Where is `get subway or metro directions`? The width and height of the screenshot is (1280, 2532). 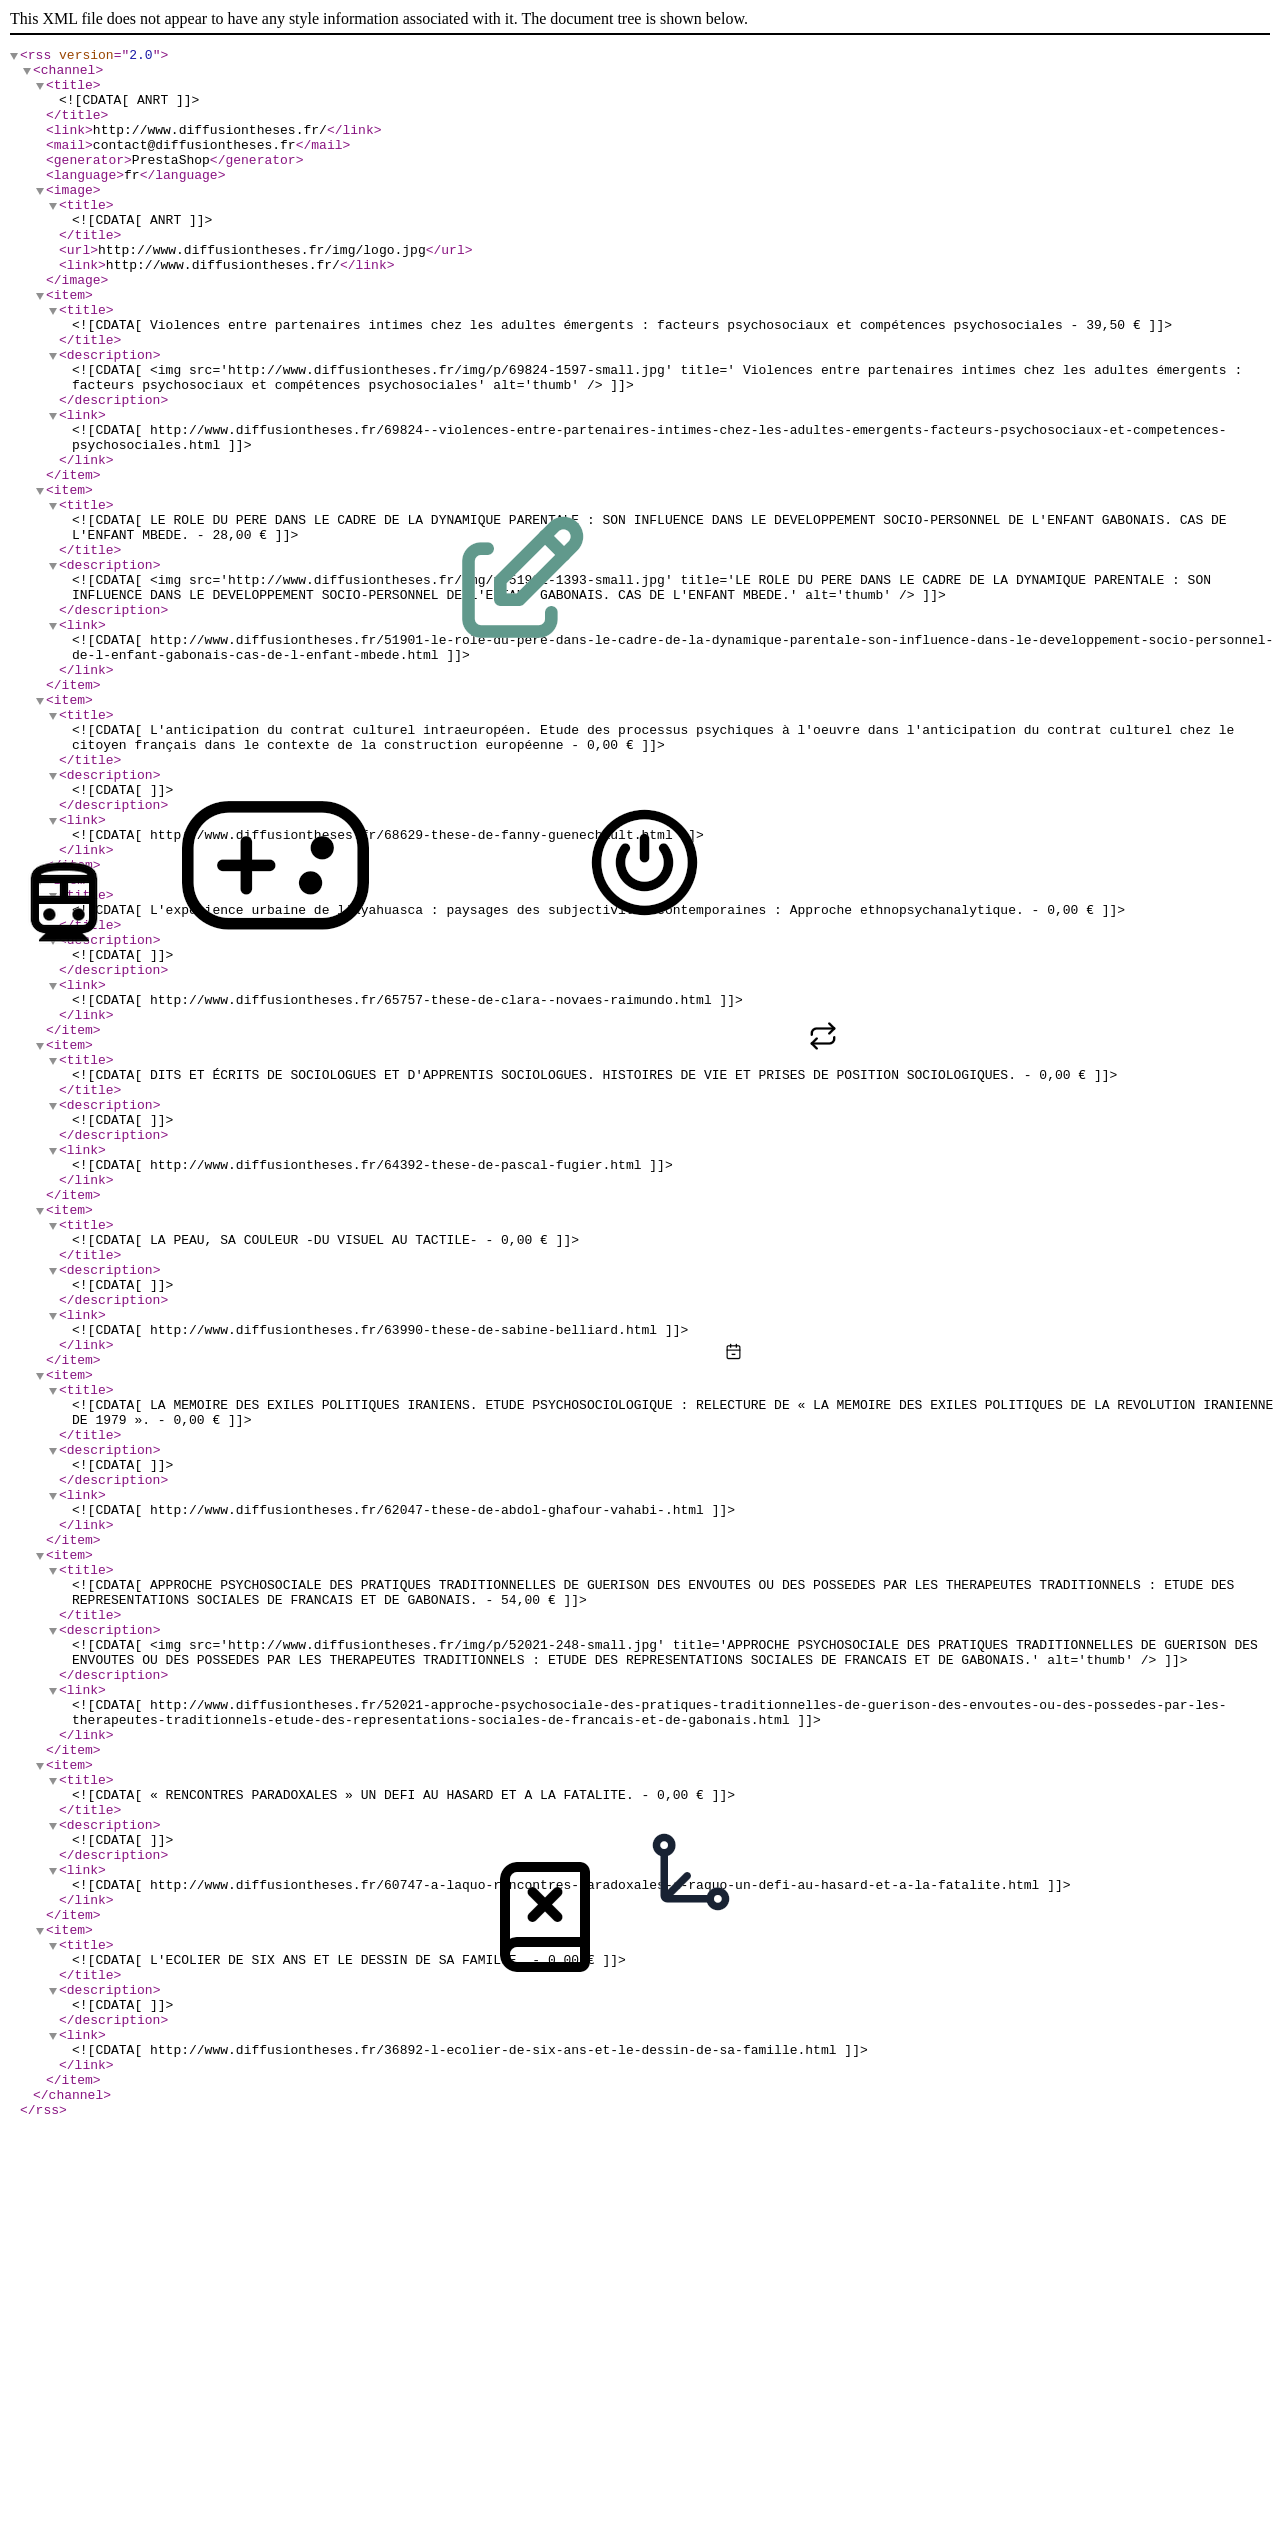
get subway or metro directions is located at coordinates (64, 904).